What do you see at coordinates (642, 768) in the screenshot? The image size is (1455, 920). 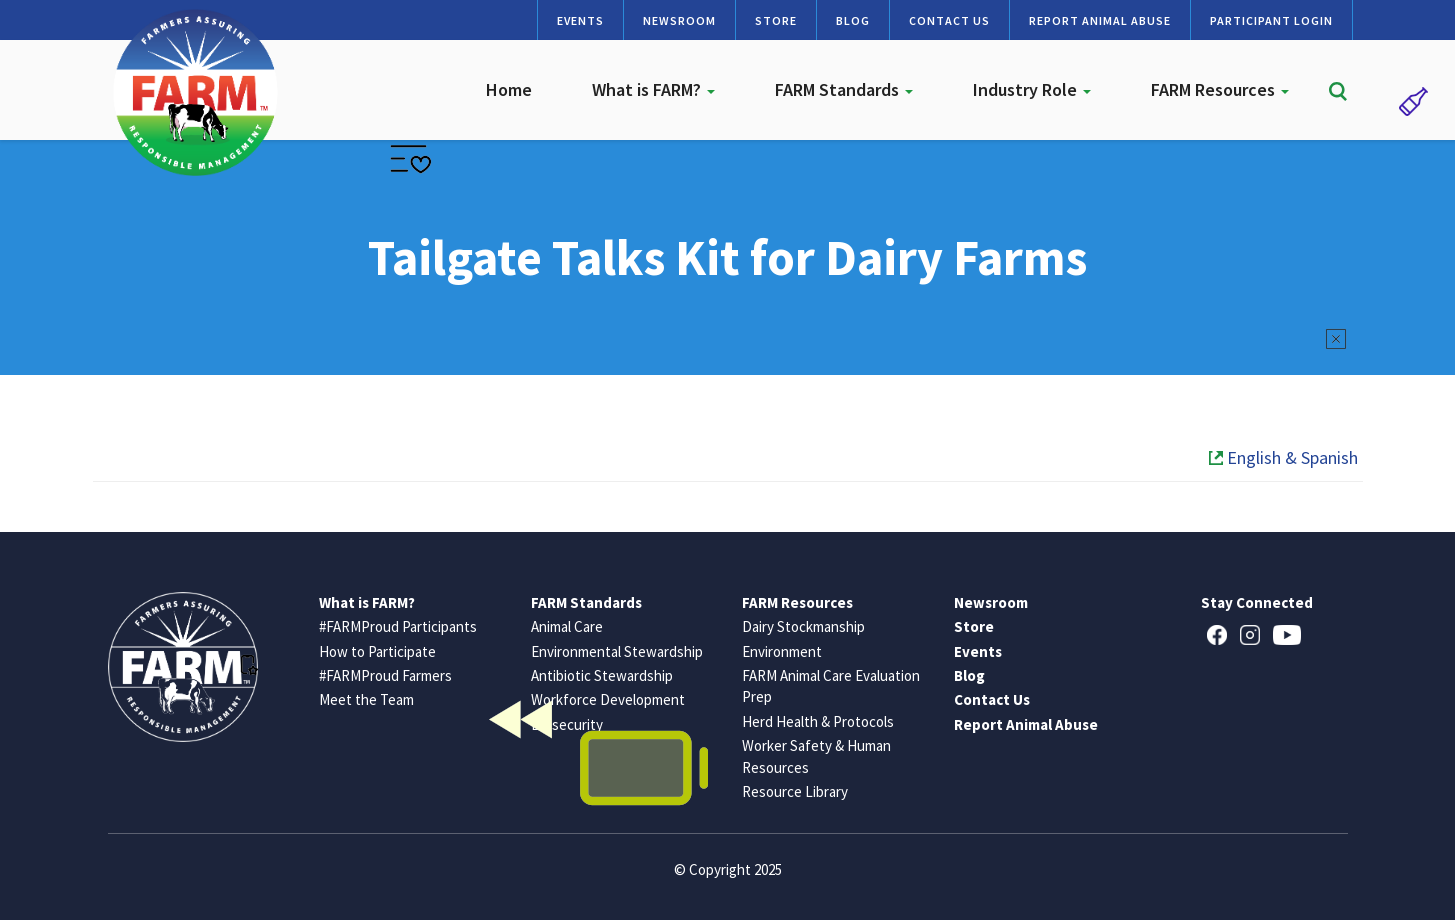 I see `indicates battery is empty or depleted` at bounding box center [642, 768].